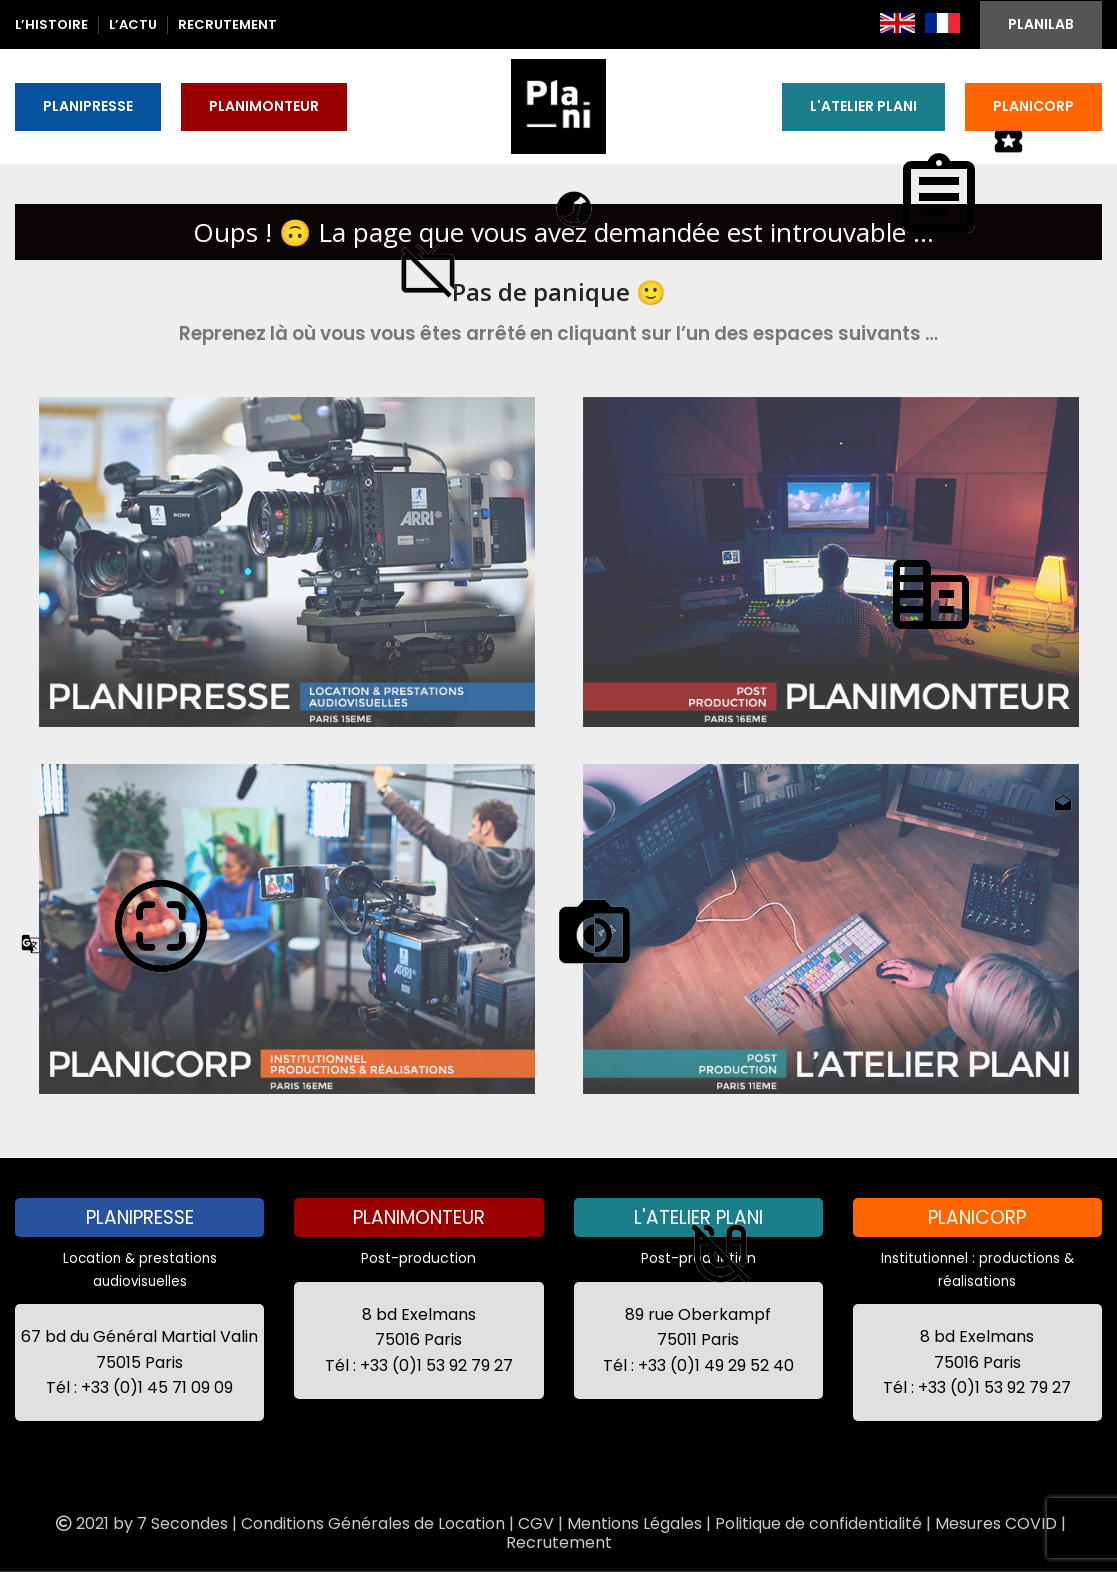 This screenshot has height=1572, width=1117. I want to click on view drafts folder, so click(1063, 804).